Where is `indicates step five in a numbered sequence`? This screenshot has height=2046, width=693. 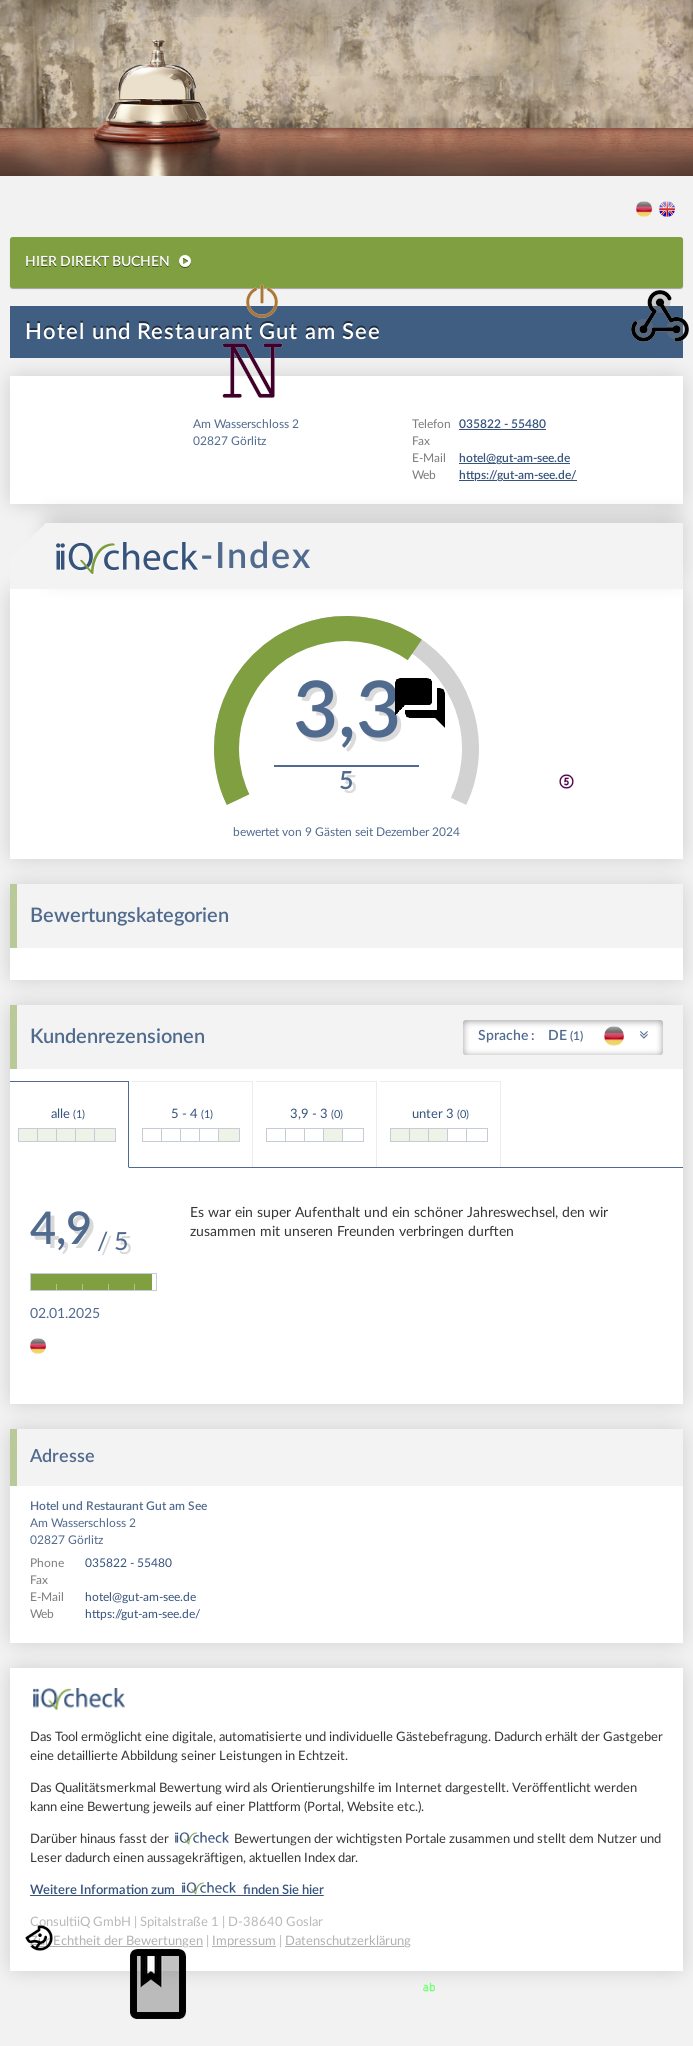 indicates step five in a numbered sequence is located at coordinates (566, 781).